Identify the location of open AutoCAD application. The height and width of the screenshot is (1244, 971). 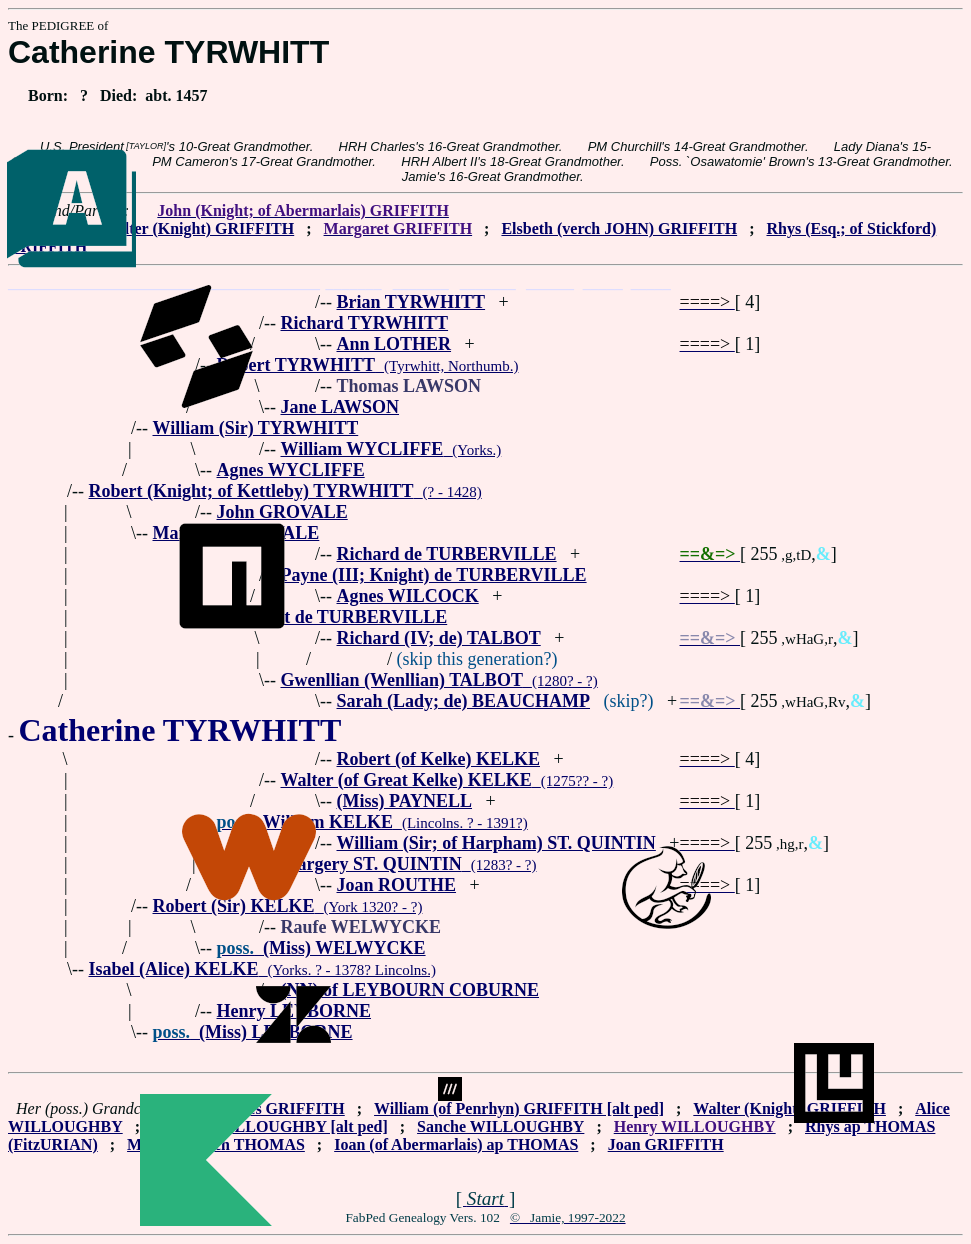
(71, 208).